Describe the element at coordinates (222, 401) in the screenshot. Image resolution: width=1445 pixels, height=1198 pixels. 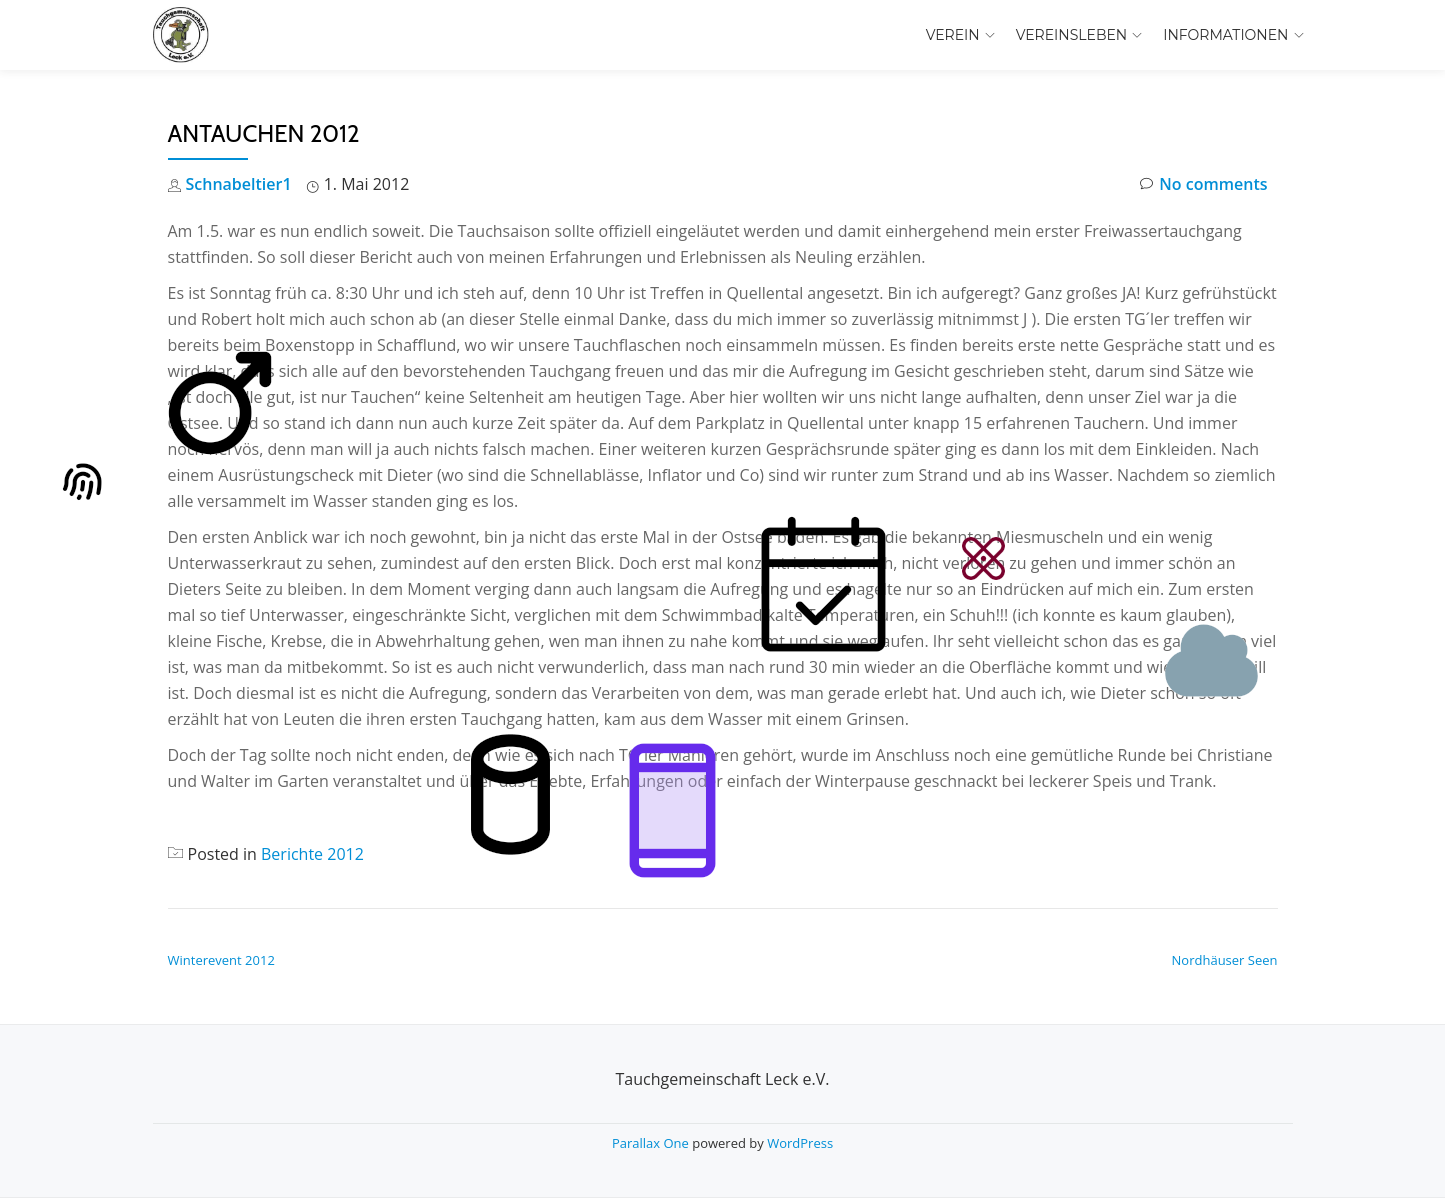
I see `indicates male gender selection` at that location.